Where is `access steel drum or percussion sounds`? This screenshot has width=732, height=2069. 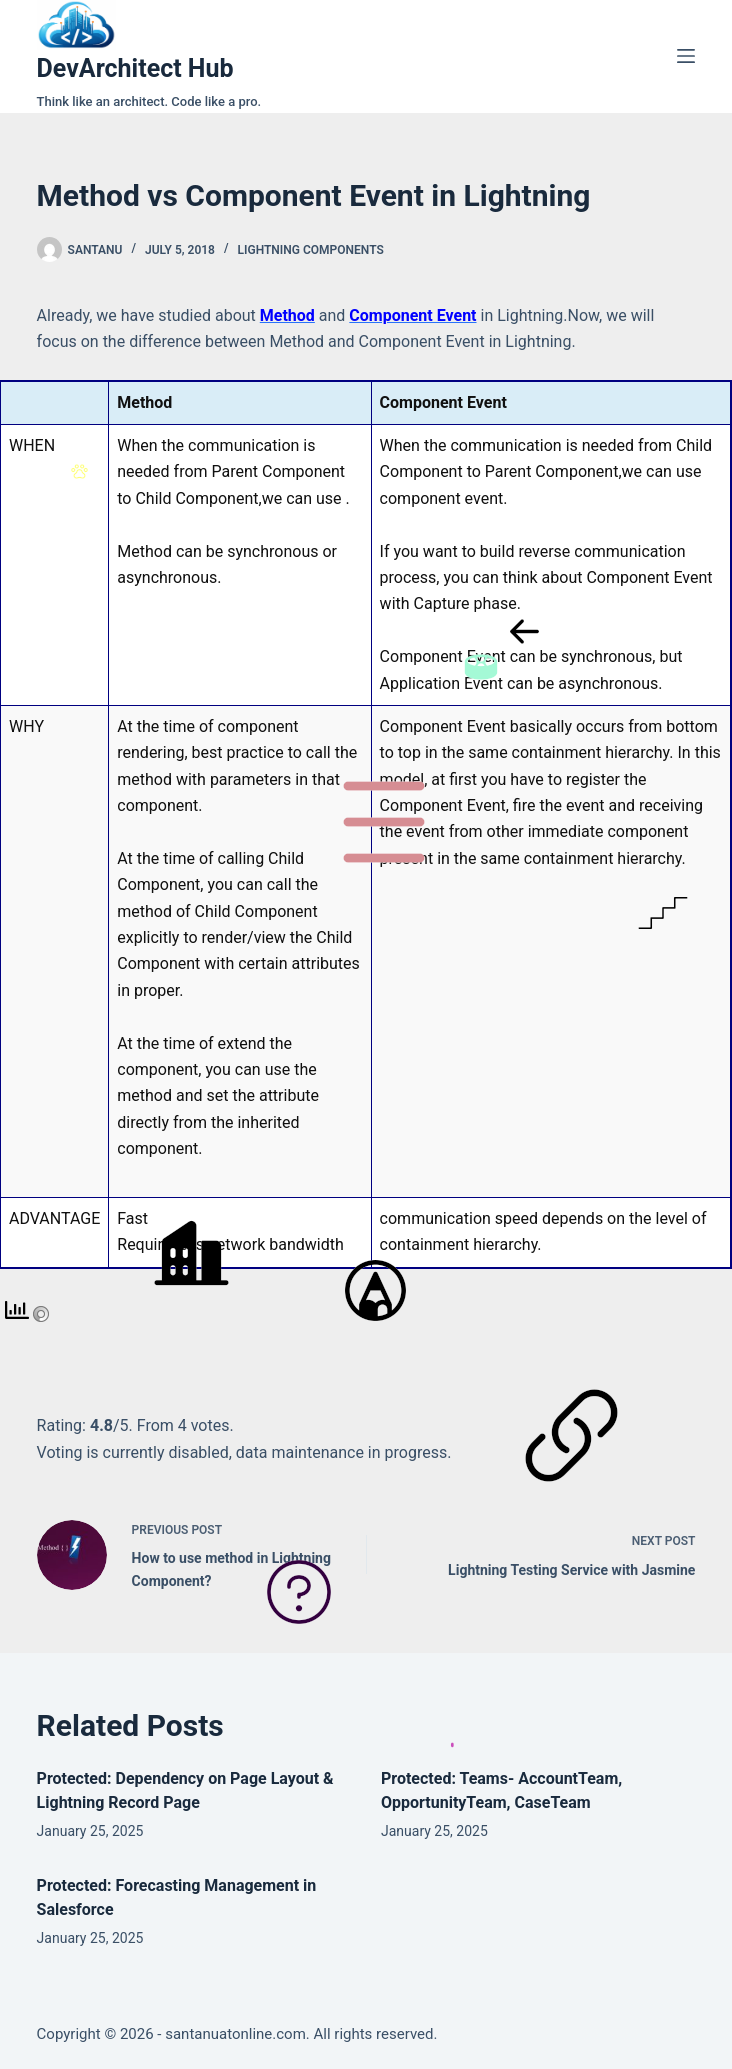
access steel drum or percussion sounds is located at coordinates (481, 667).